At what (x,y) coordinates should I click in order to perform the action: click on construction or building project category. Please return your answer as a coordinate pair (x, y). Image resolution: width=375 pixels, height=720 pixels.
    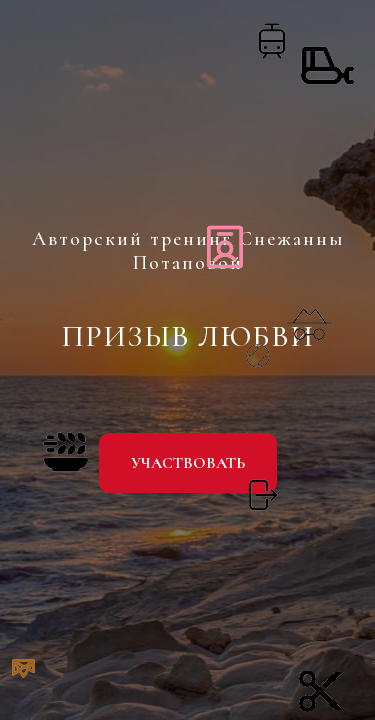
    Looking at the image, I should click on (327, 65).